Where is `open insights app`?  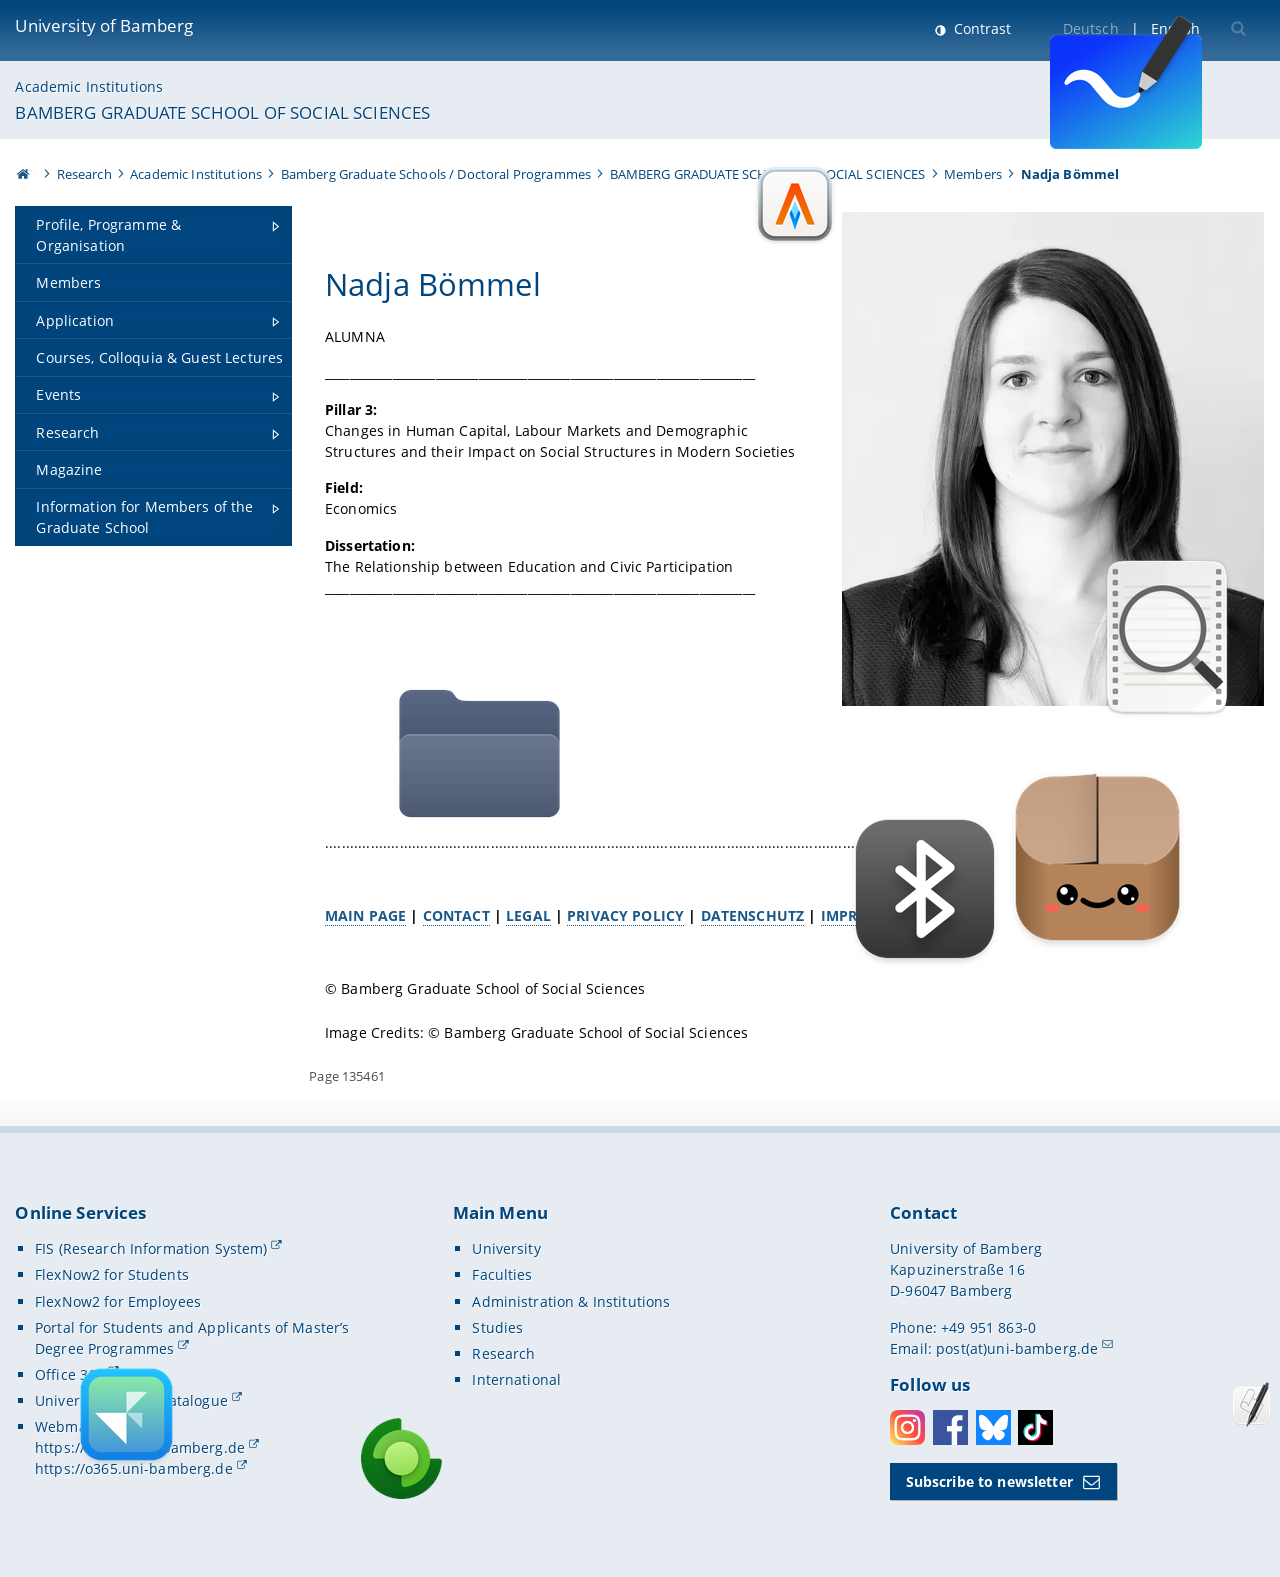
open insights app is located at coordinates (401, 1458).